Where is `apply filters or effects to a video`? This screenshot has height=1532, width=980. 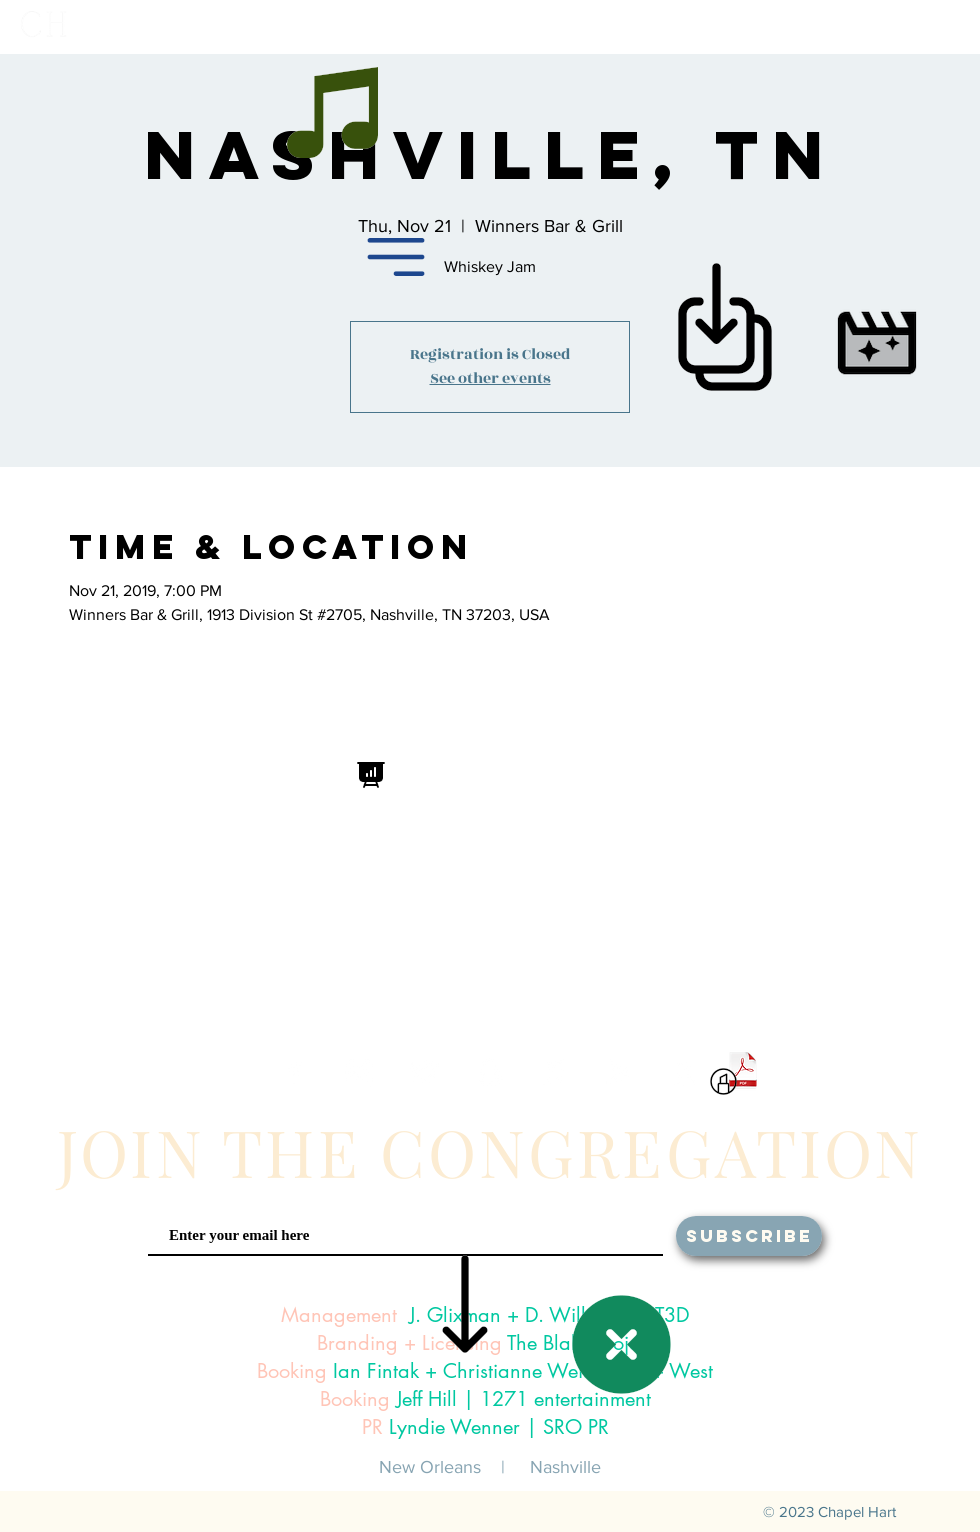 apply filters or effects to a video is located at coordinates (877, 343).